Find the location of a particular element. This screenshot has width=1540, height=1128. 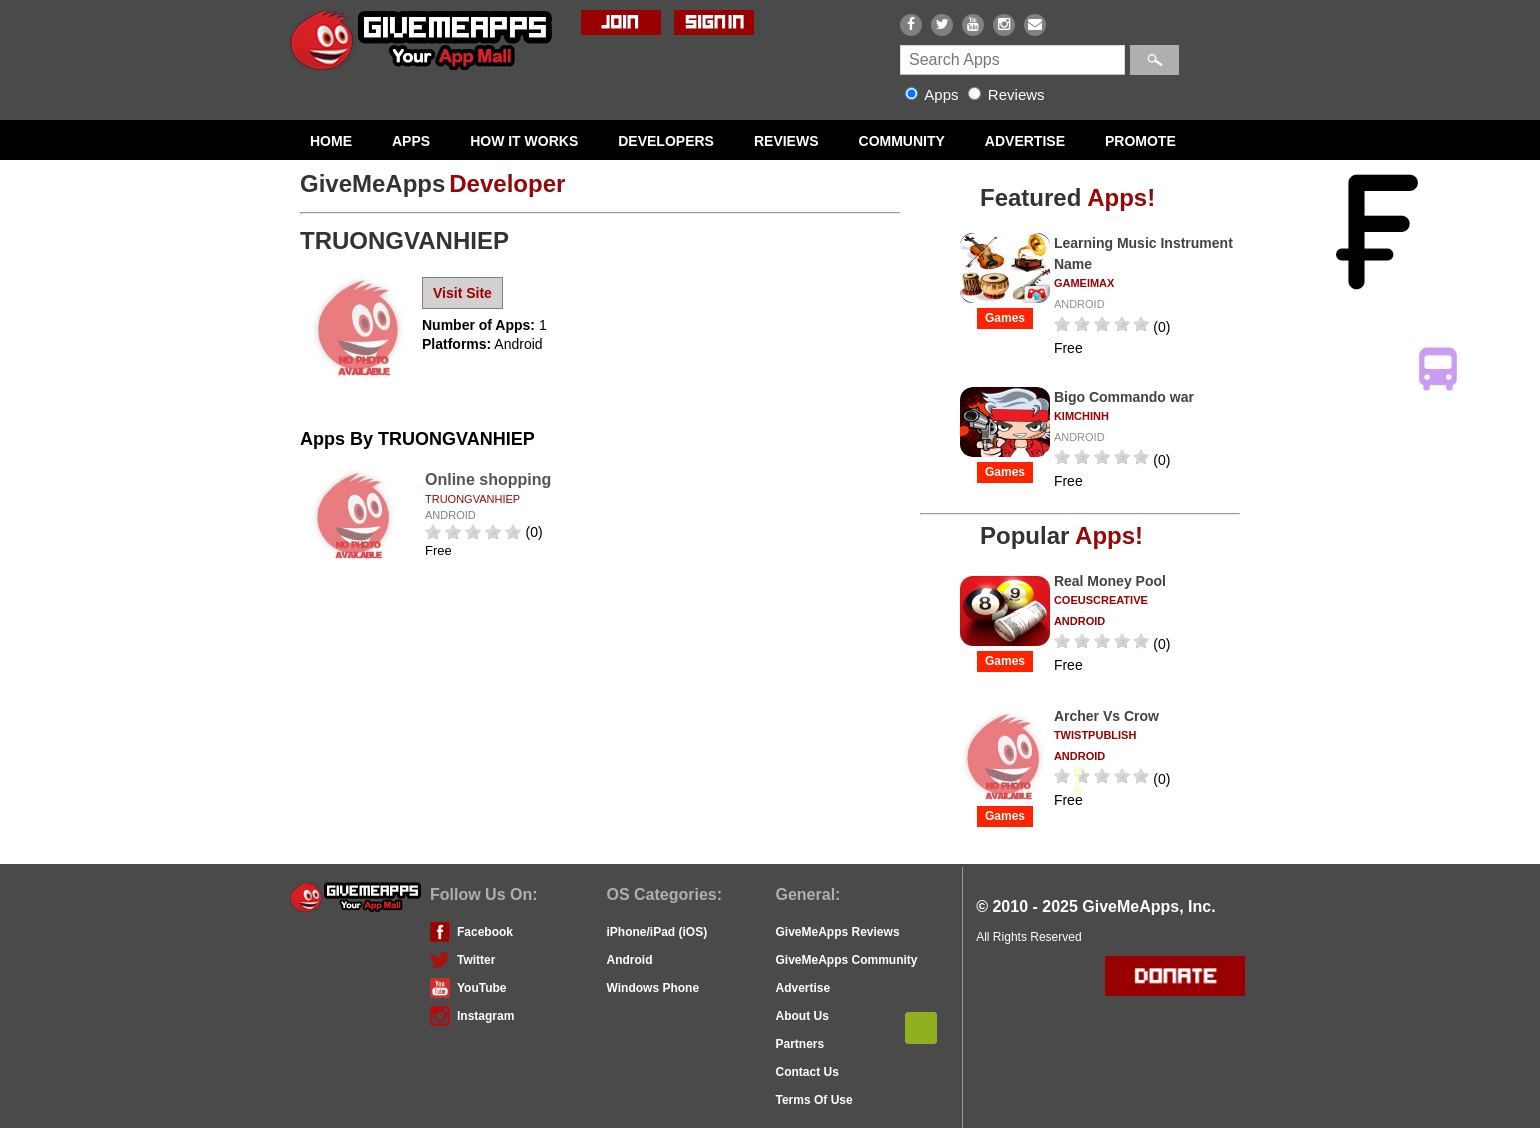

a filled checkbox or selected state is located at coordinates (921, 1028).